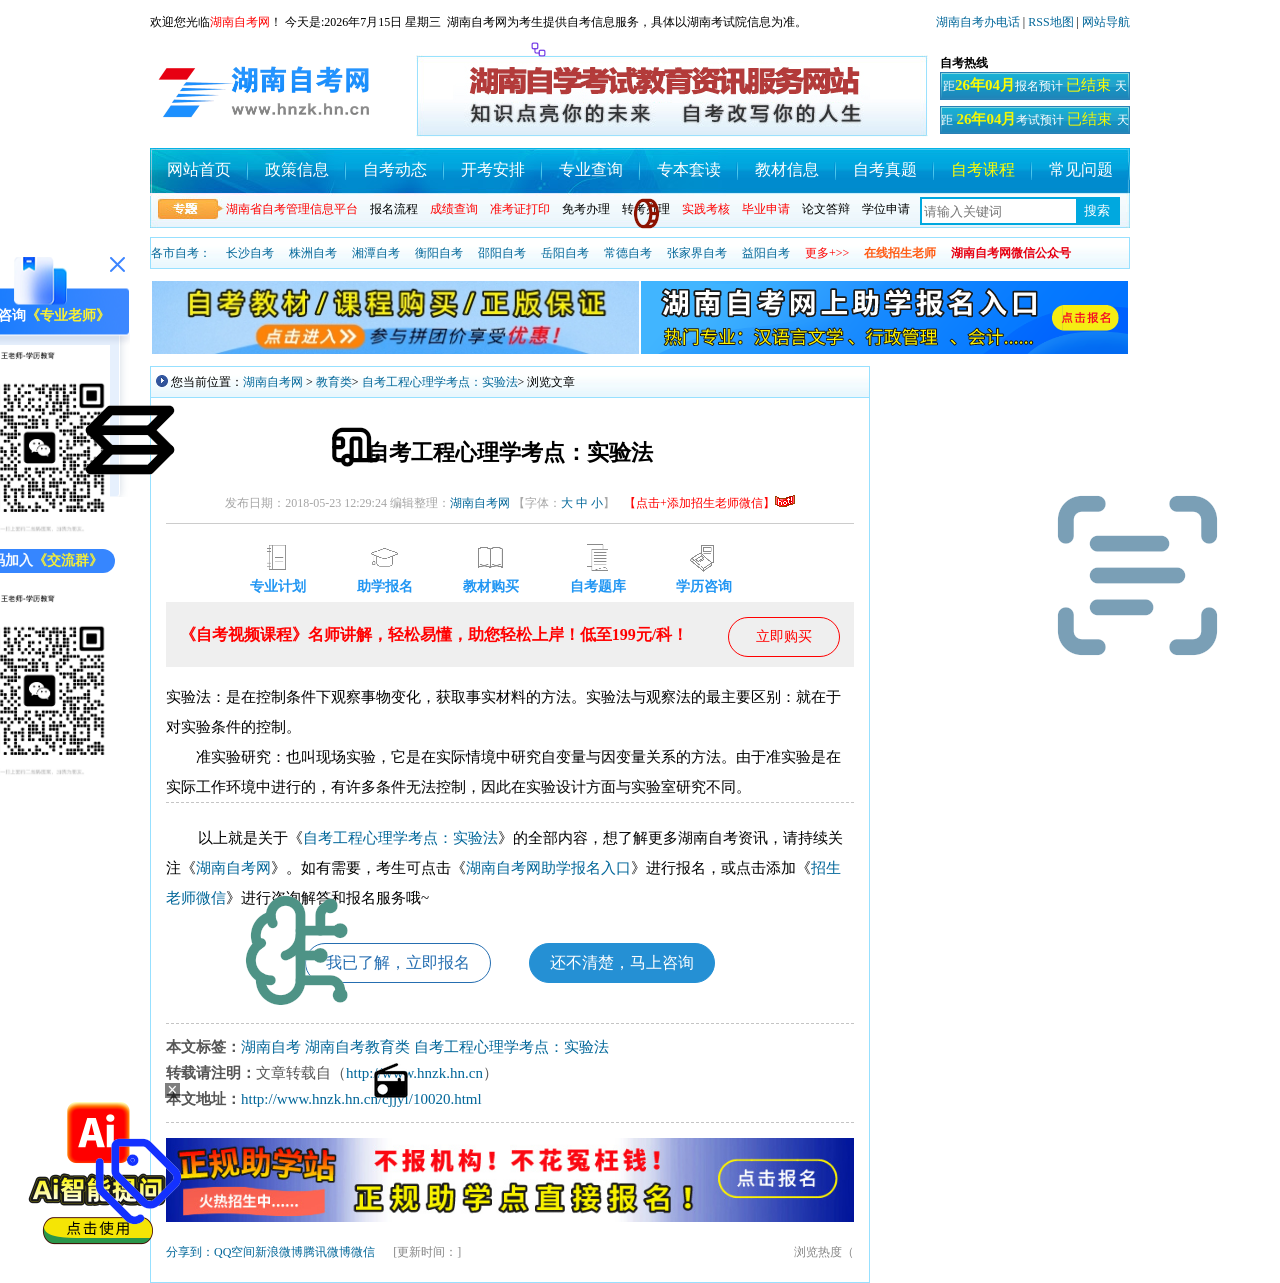  Describe the element at coordinates (138, 1181) in the screenshot. I see `manage tags or labels` at that location.